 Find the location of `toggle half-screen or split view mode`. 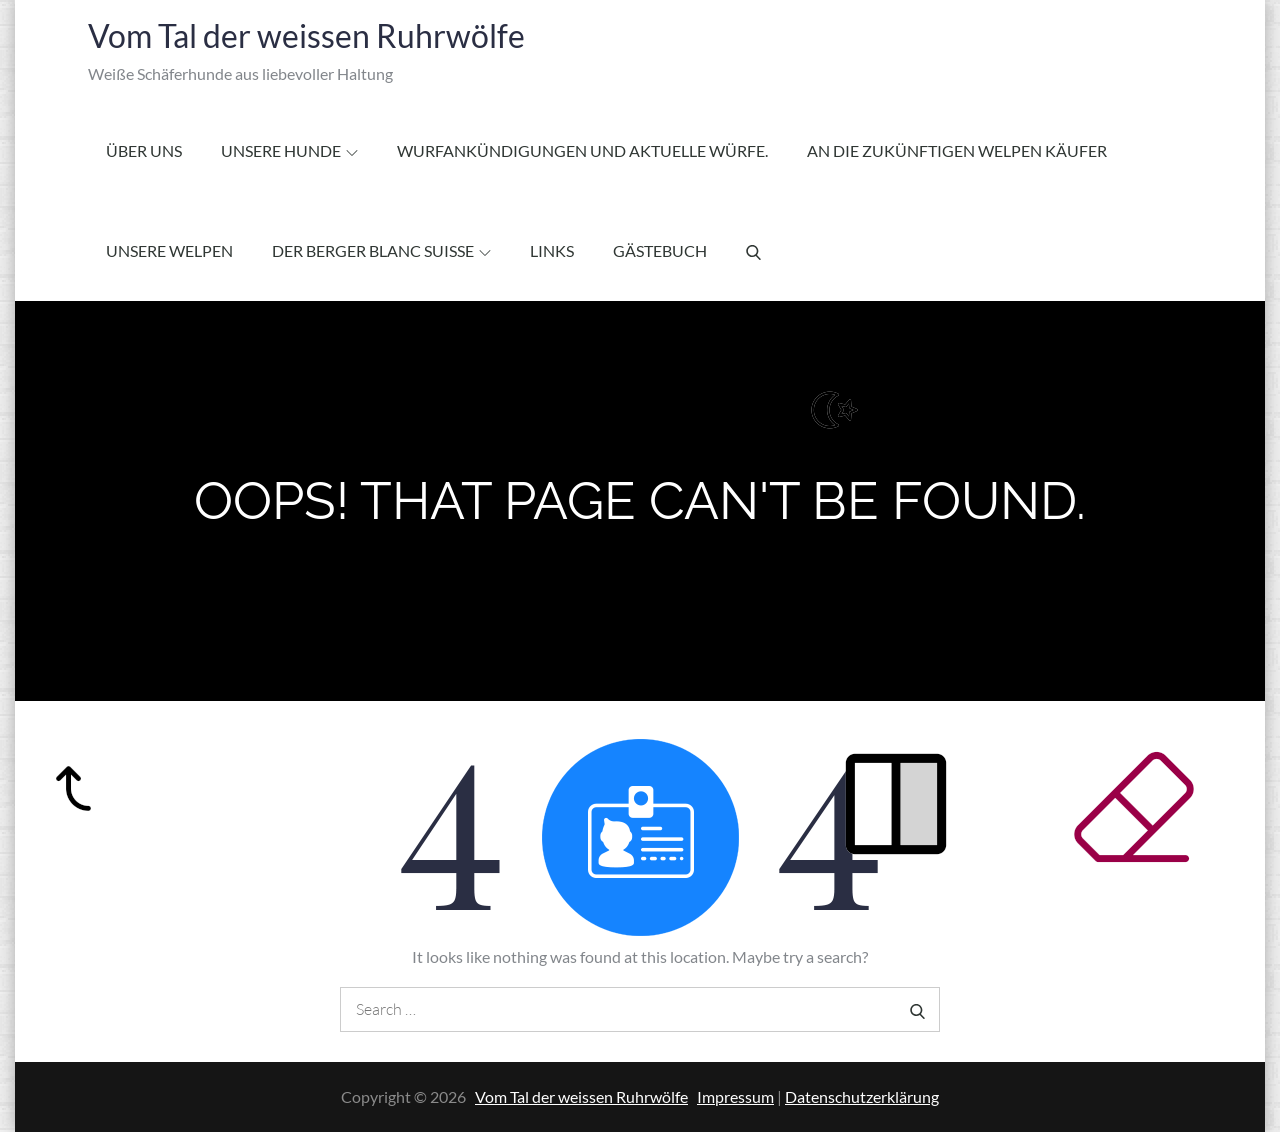

toggle half-screen or split view mode is located at coordinates (896, 804).